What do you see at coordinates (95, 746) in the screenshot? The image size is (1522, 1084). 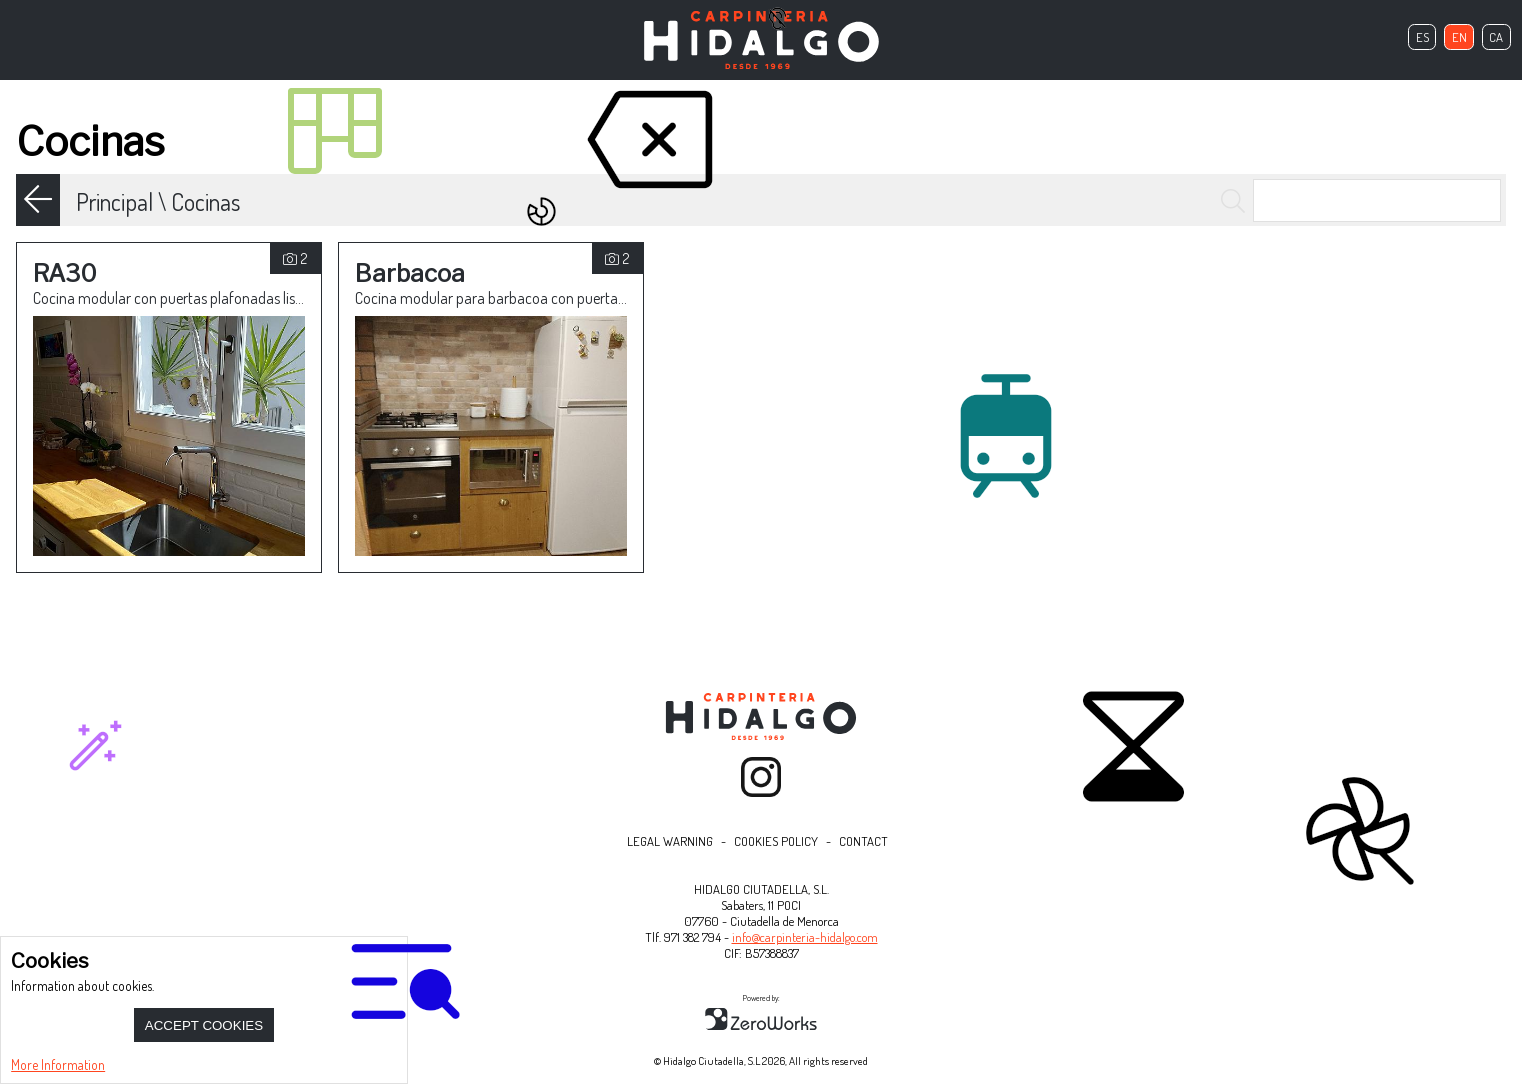 I see `apply automatic formatting or enhancements` at bounding box center [95, 746].